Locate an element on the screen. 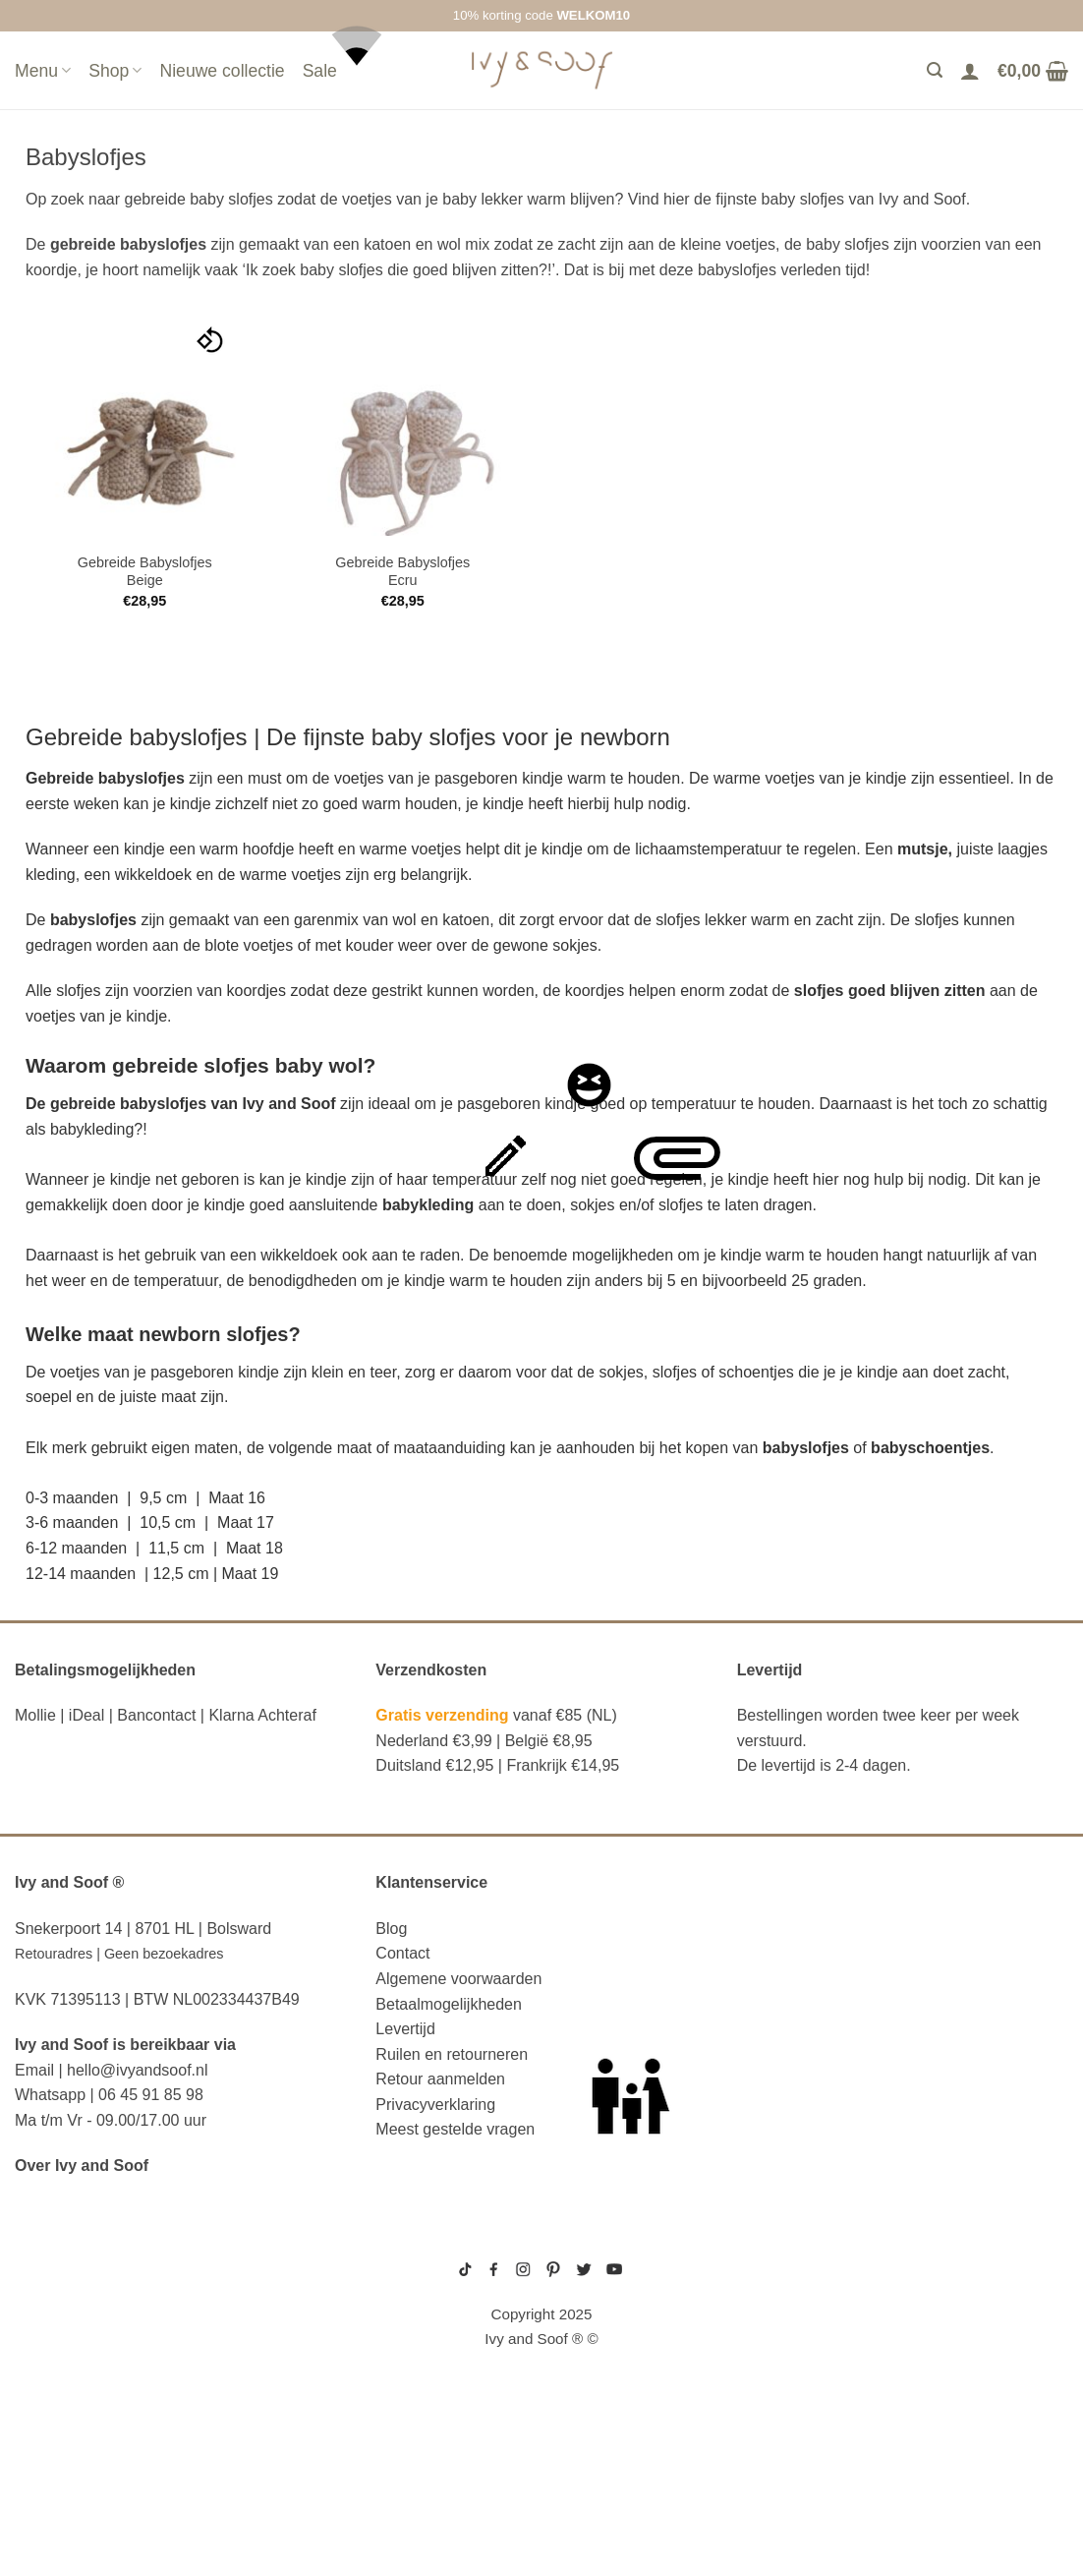 The height and width of the screenshot is (2576, 1083). attach a file to your message is located at coordinates (675, 1158).